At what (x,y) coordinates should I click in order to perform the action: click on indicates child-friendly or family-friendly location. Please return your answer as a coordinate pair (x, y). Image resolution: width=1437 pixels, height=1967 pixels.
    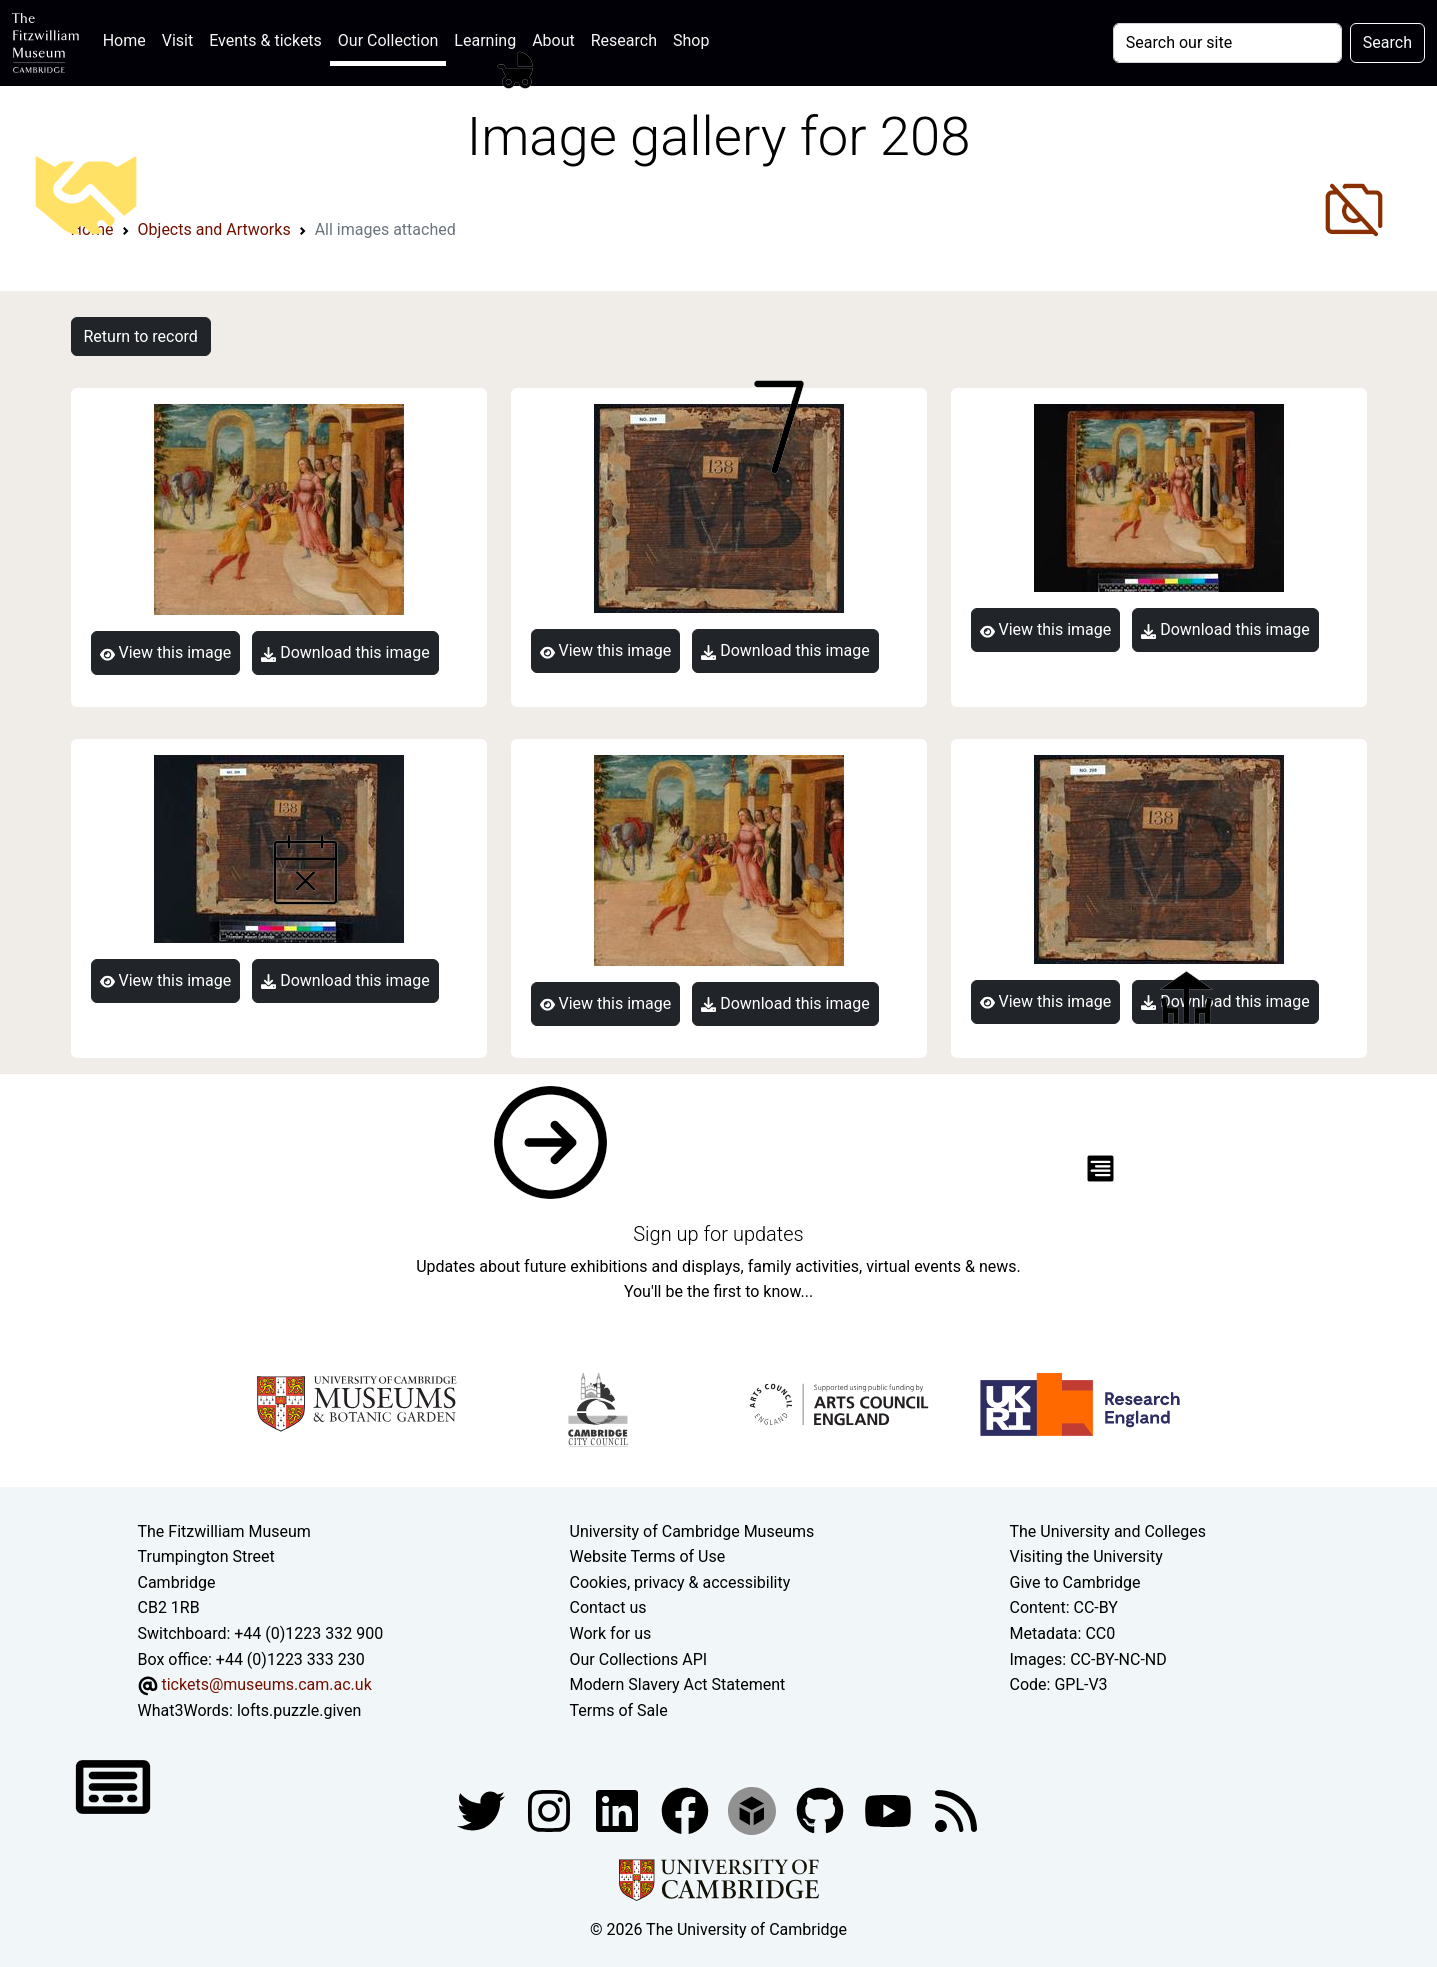
    Looking at the image, I should click on (516, 70).